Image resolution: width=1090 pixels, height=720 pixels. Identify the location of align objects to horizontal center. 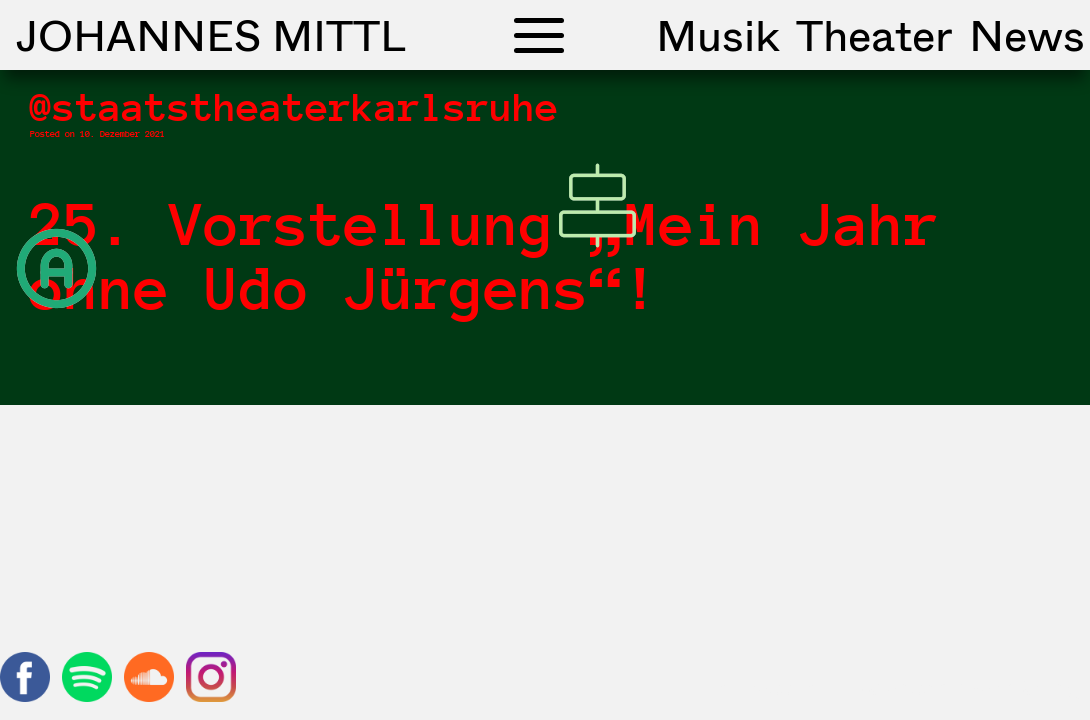
(597, 205).